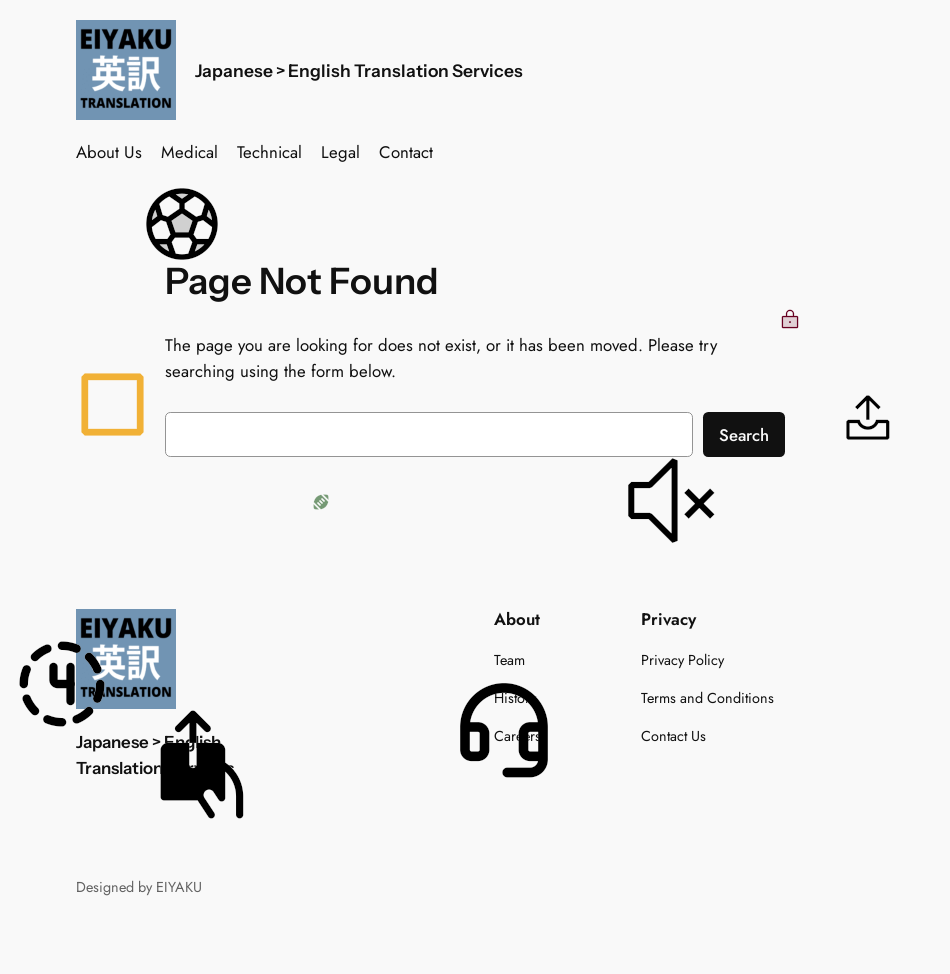 The width and height of the screenshot is (950, 974). Describe the element at coordinates (671, 500) in the screenshot. I see `mute audio or sound` at that location.